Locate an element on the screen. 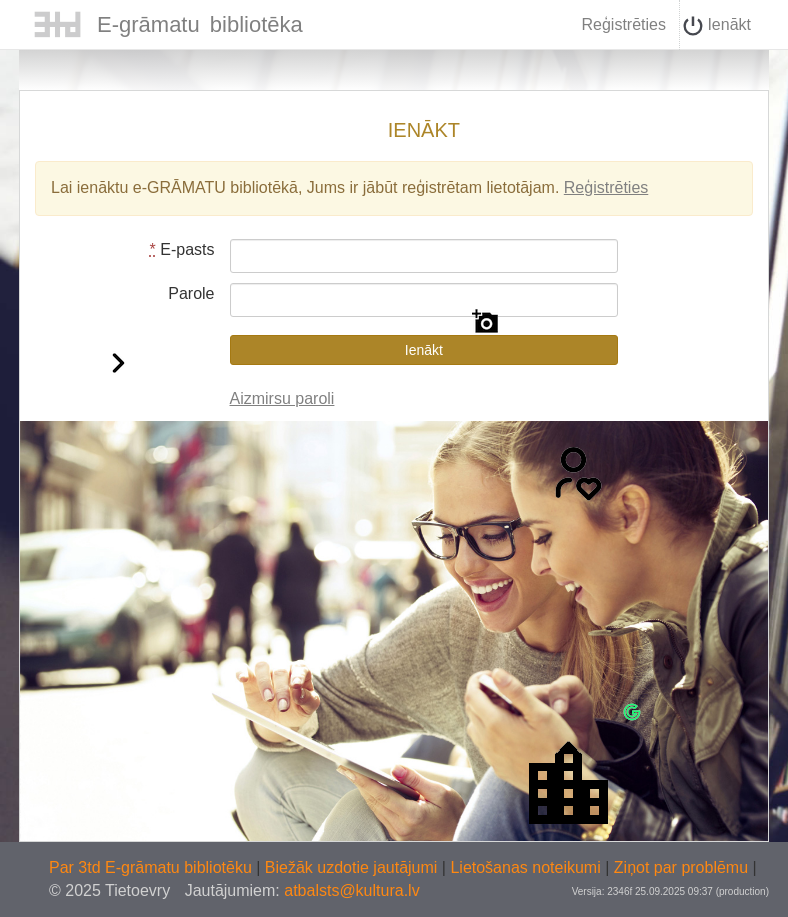 This screenshot has height=917, width=788. add a new photo is located at coordinates (485, 321).